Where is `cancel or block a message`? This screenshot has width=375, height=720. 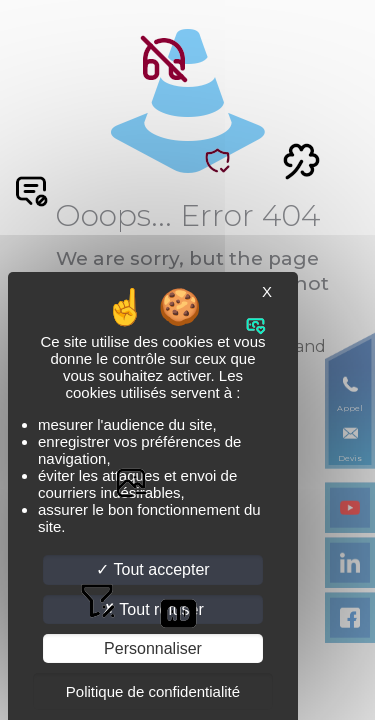 cancel or block a message is located at coordinates (31, 190).